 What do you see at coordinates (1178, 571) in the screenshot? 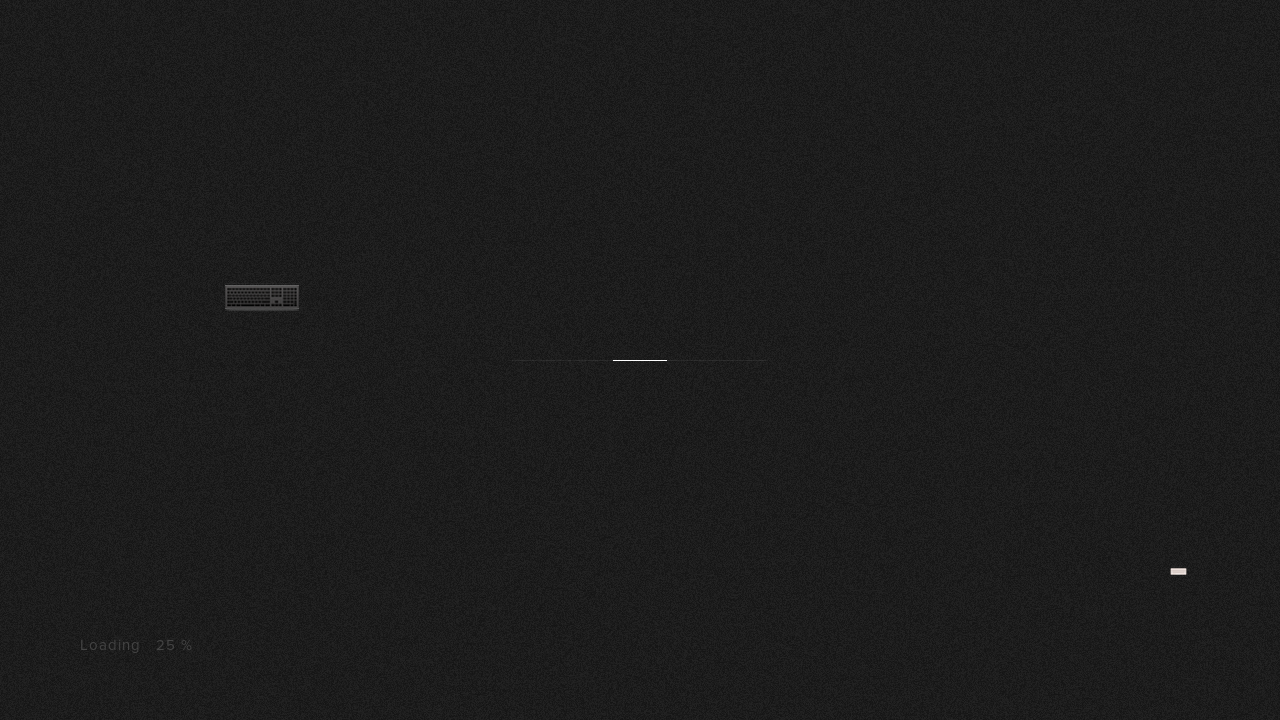
I see `connect to a bluetooth keyboard` at bounding box center [1178, 571].